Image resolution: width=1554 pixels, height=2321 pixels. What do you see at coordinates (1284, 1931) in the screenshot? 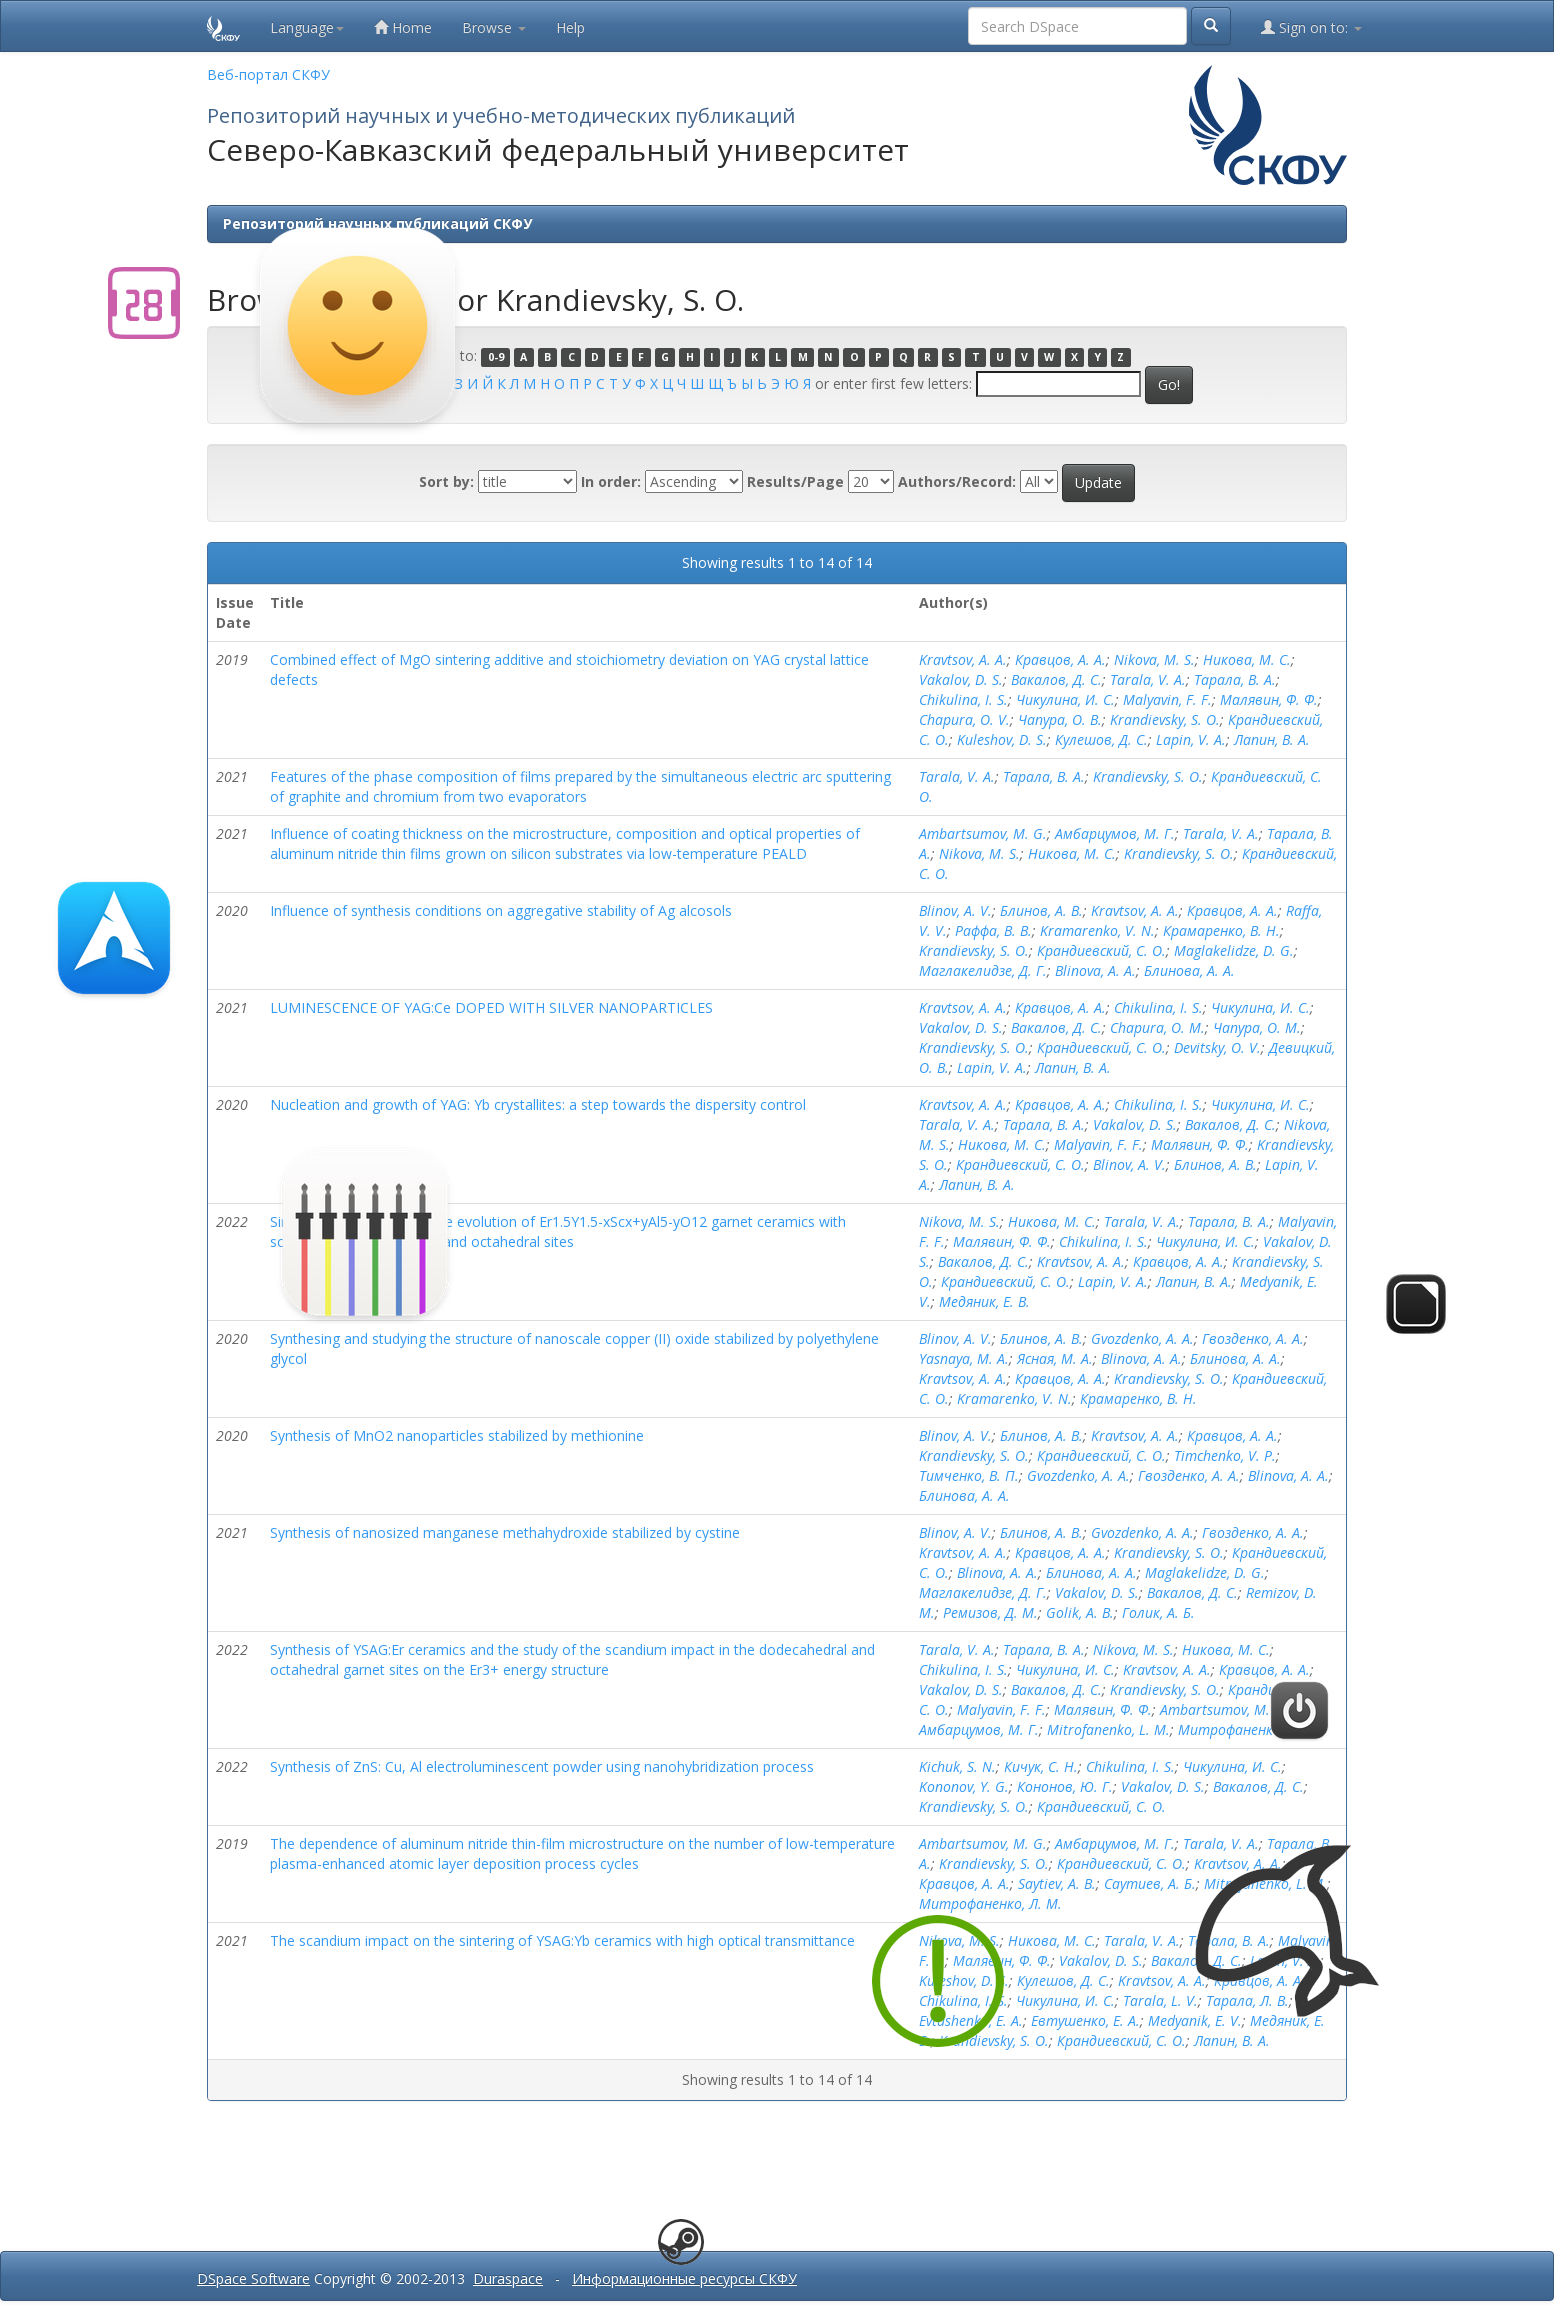
I see `launch orca screen reader application` at bounding box center [1284, 1931].